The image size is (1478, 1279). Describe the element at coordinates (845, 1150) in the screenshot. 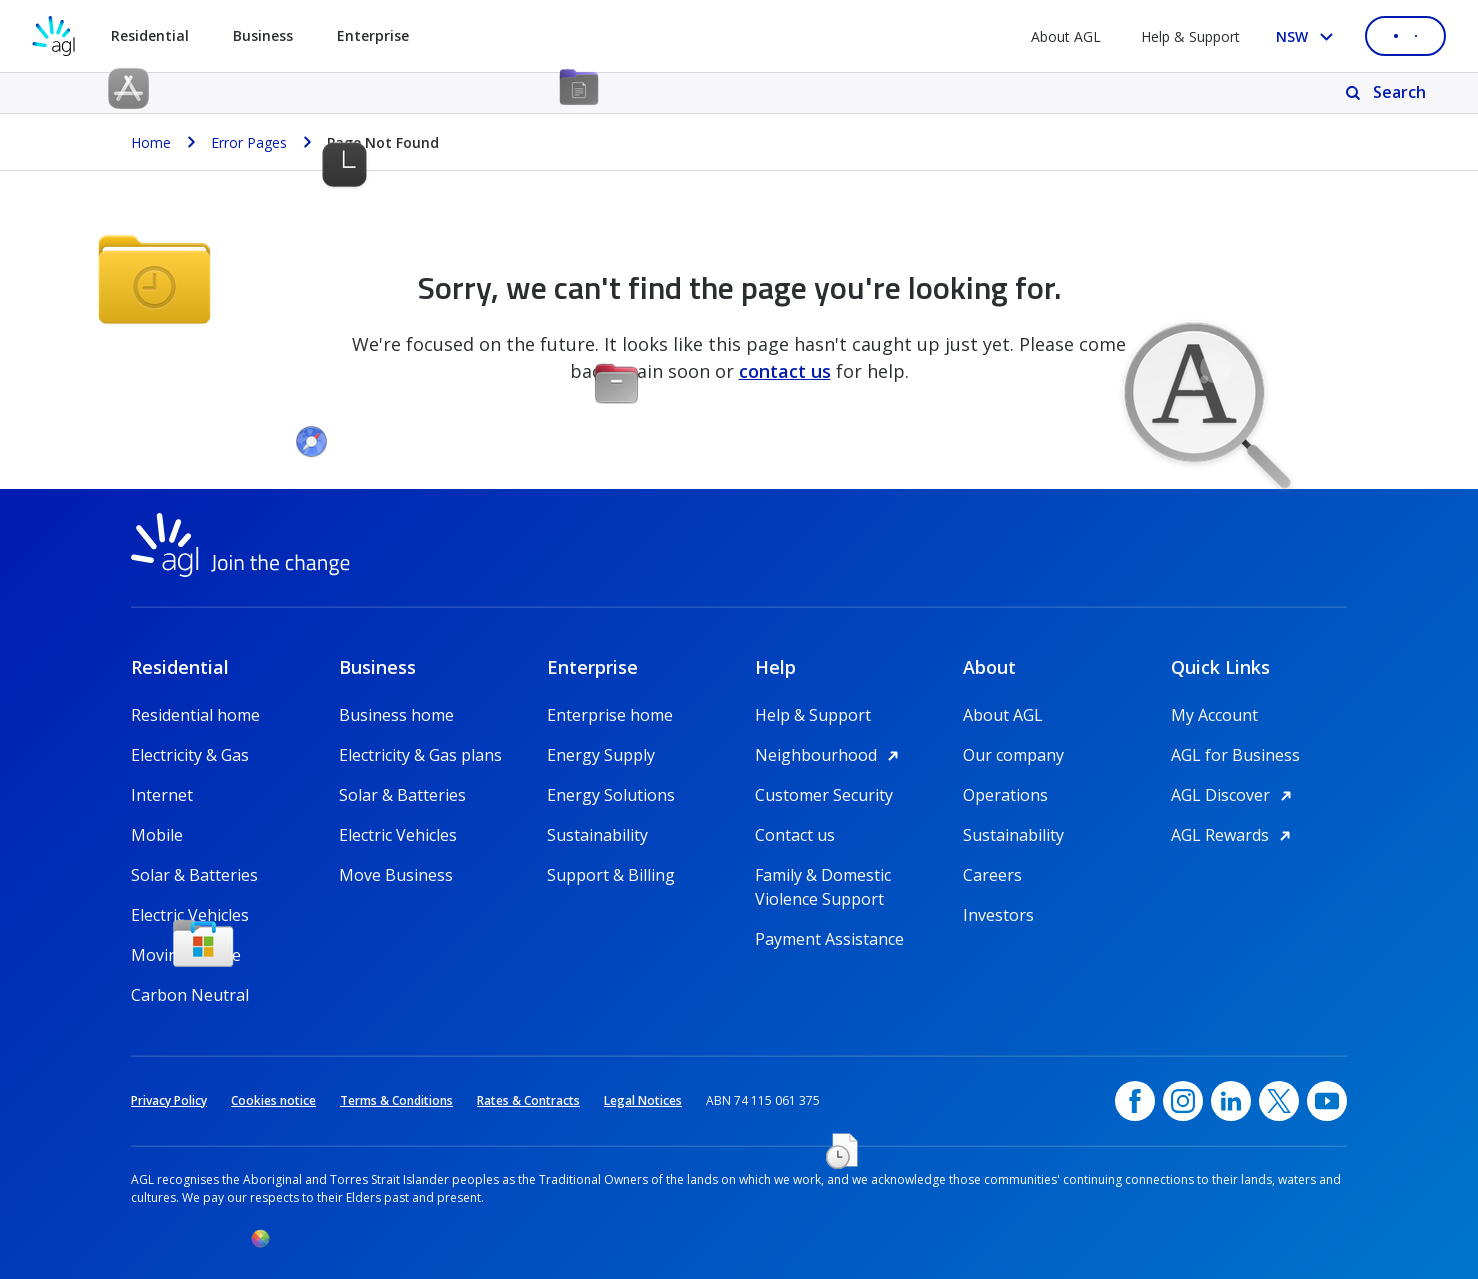

I see `view file history or previous versions` at that location.